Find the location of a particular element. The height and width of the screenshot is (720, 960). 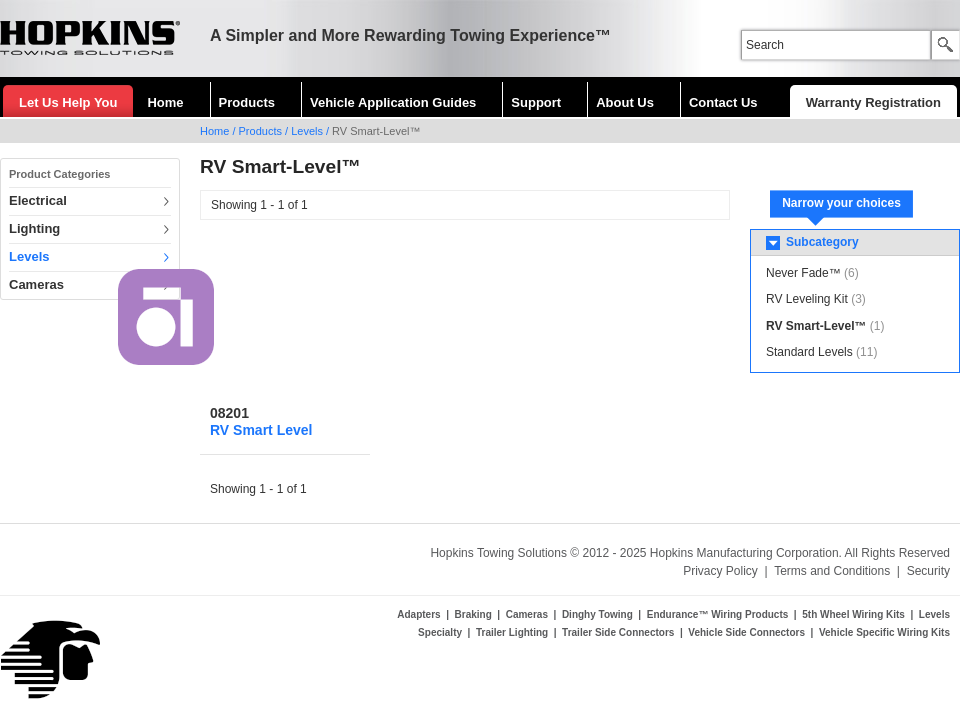

aeromexico airline logo is located at coordinates (50, 659).